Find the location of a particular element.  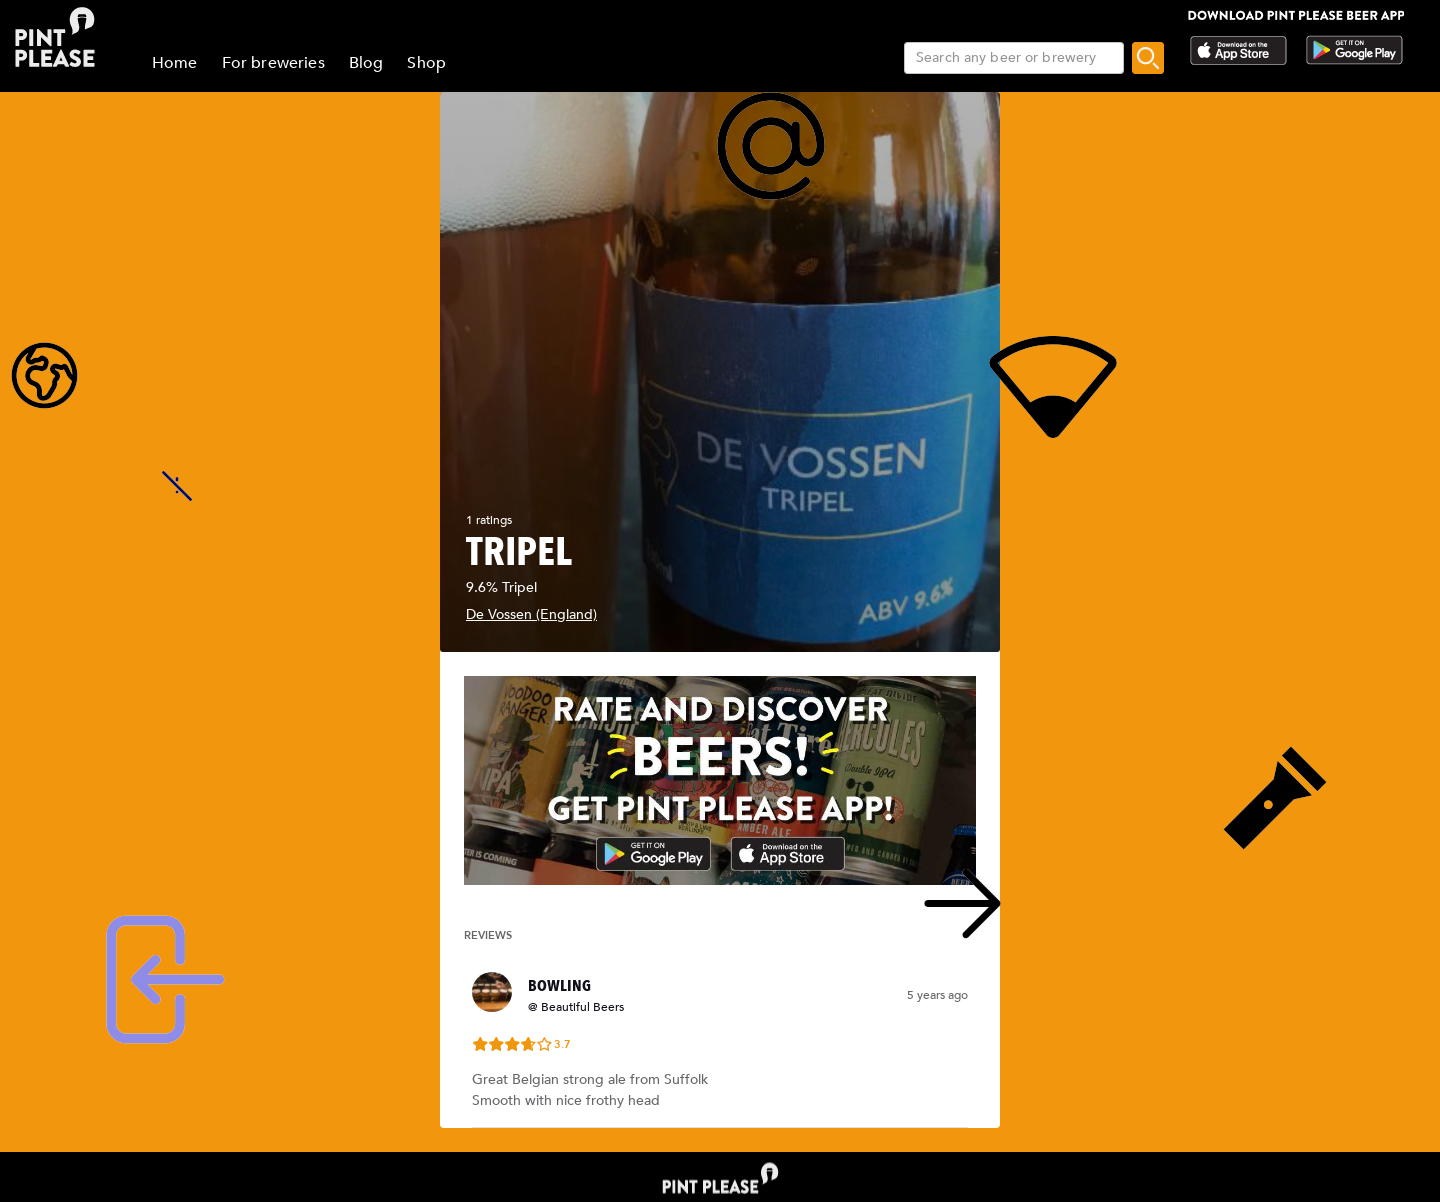

log in to your account is located at coordinates (155, 979).